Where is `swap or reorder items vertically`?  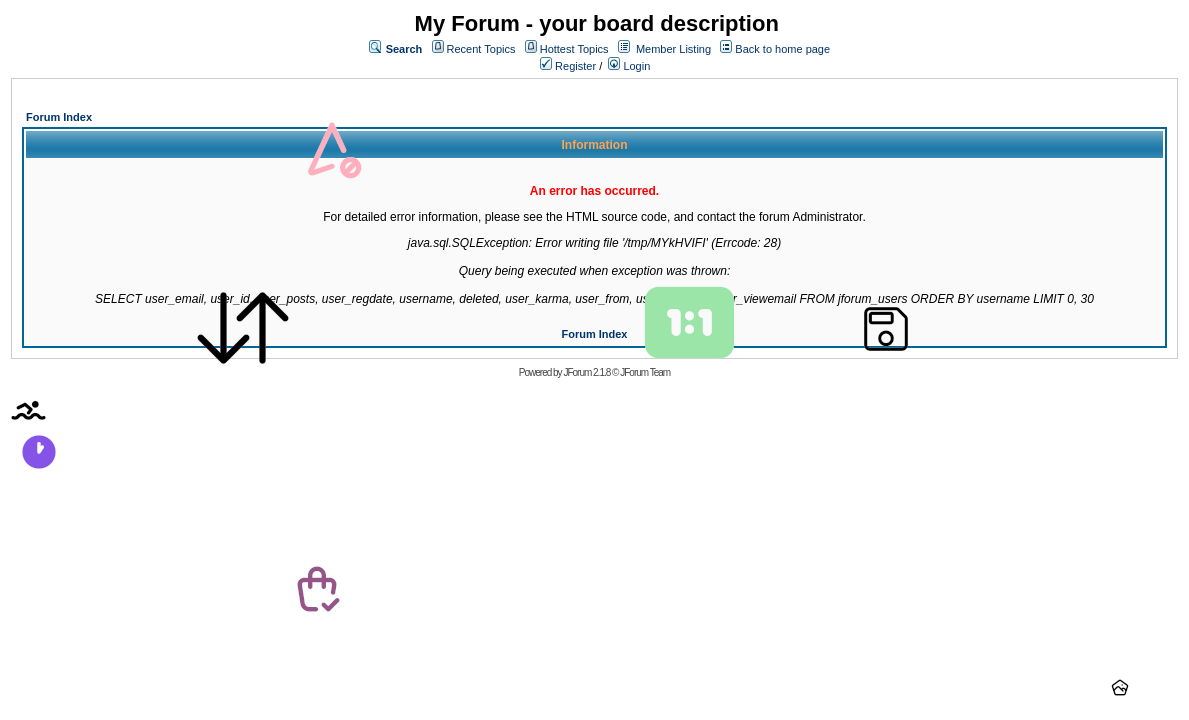 swap or reorder items vertically is located at coordinates (243, 328).